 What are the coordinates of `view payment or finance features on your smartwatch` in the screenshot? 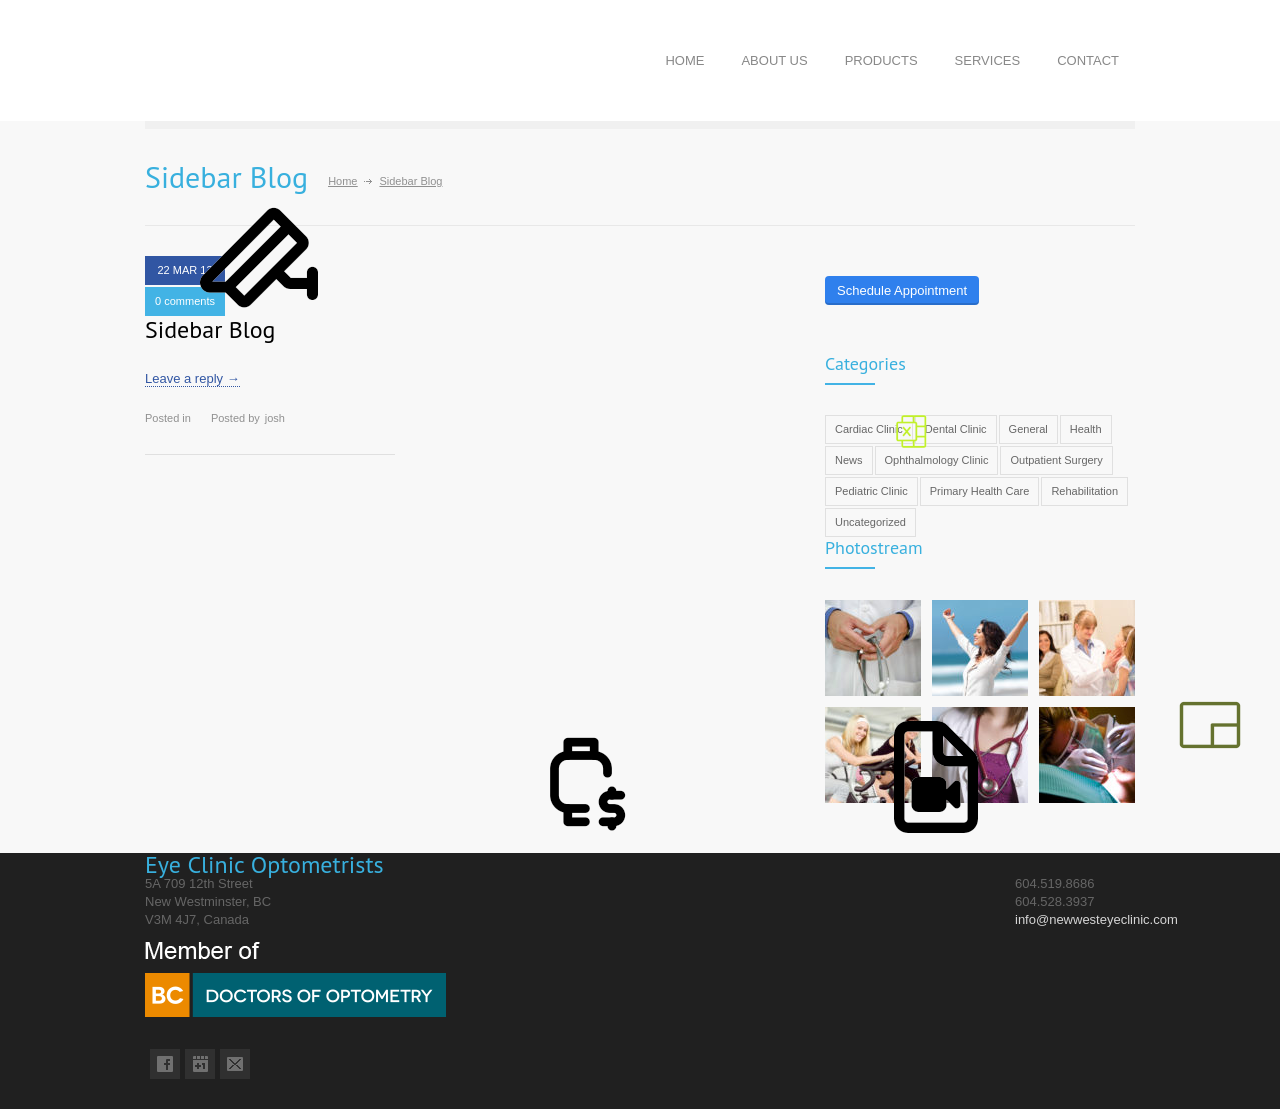 It's located at (581, 782).